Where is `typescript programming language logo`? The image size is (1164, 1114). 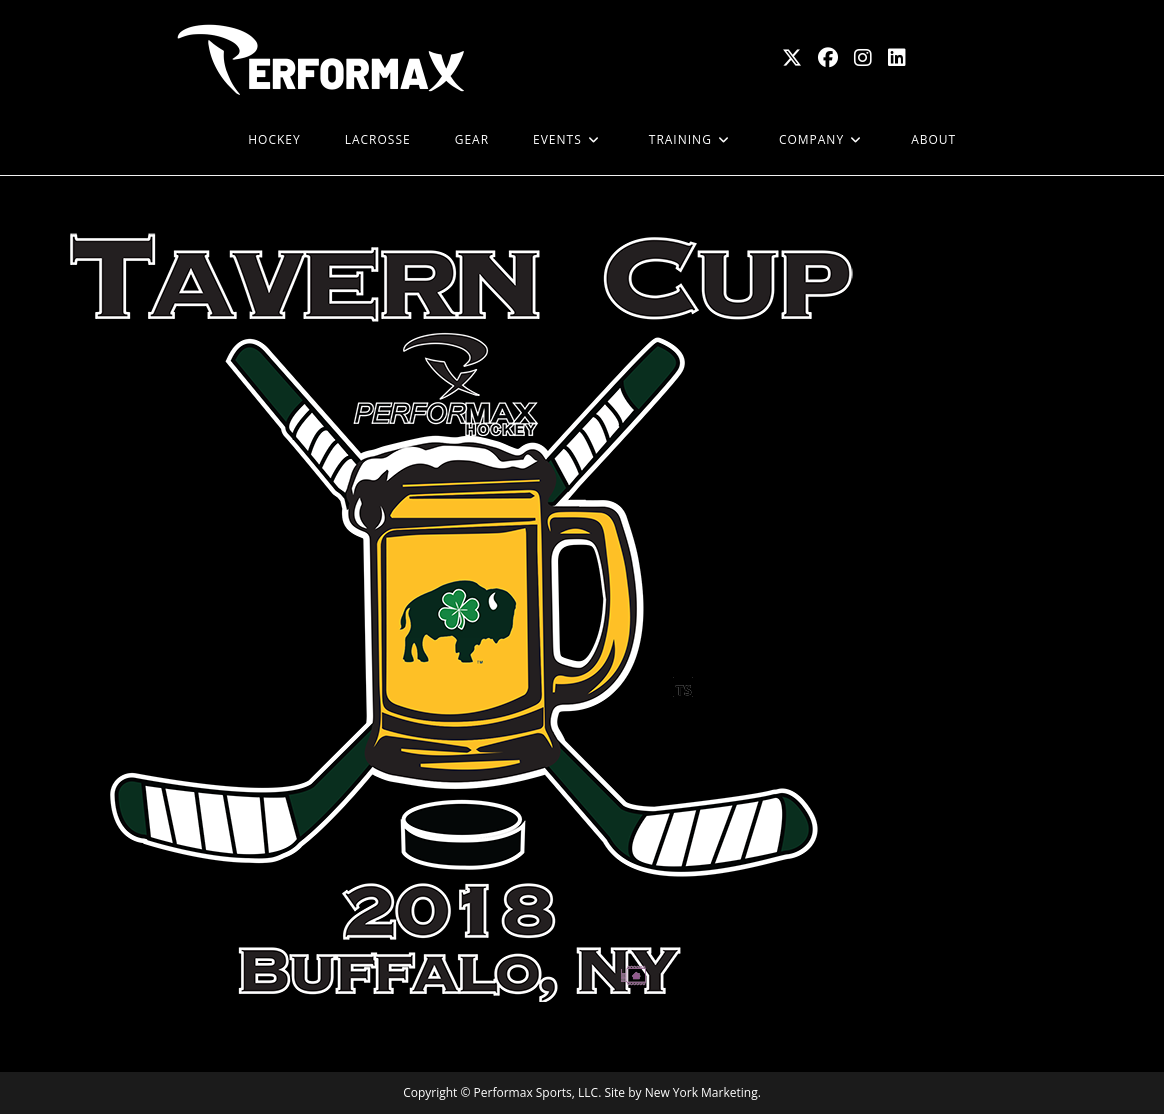
typescript programming language logo is located at coordinates (683, 687).